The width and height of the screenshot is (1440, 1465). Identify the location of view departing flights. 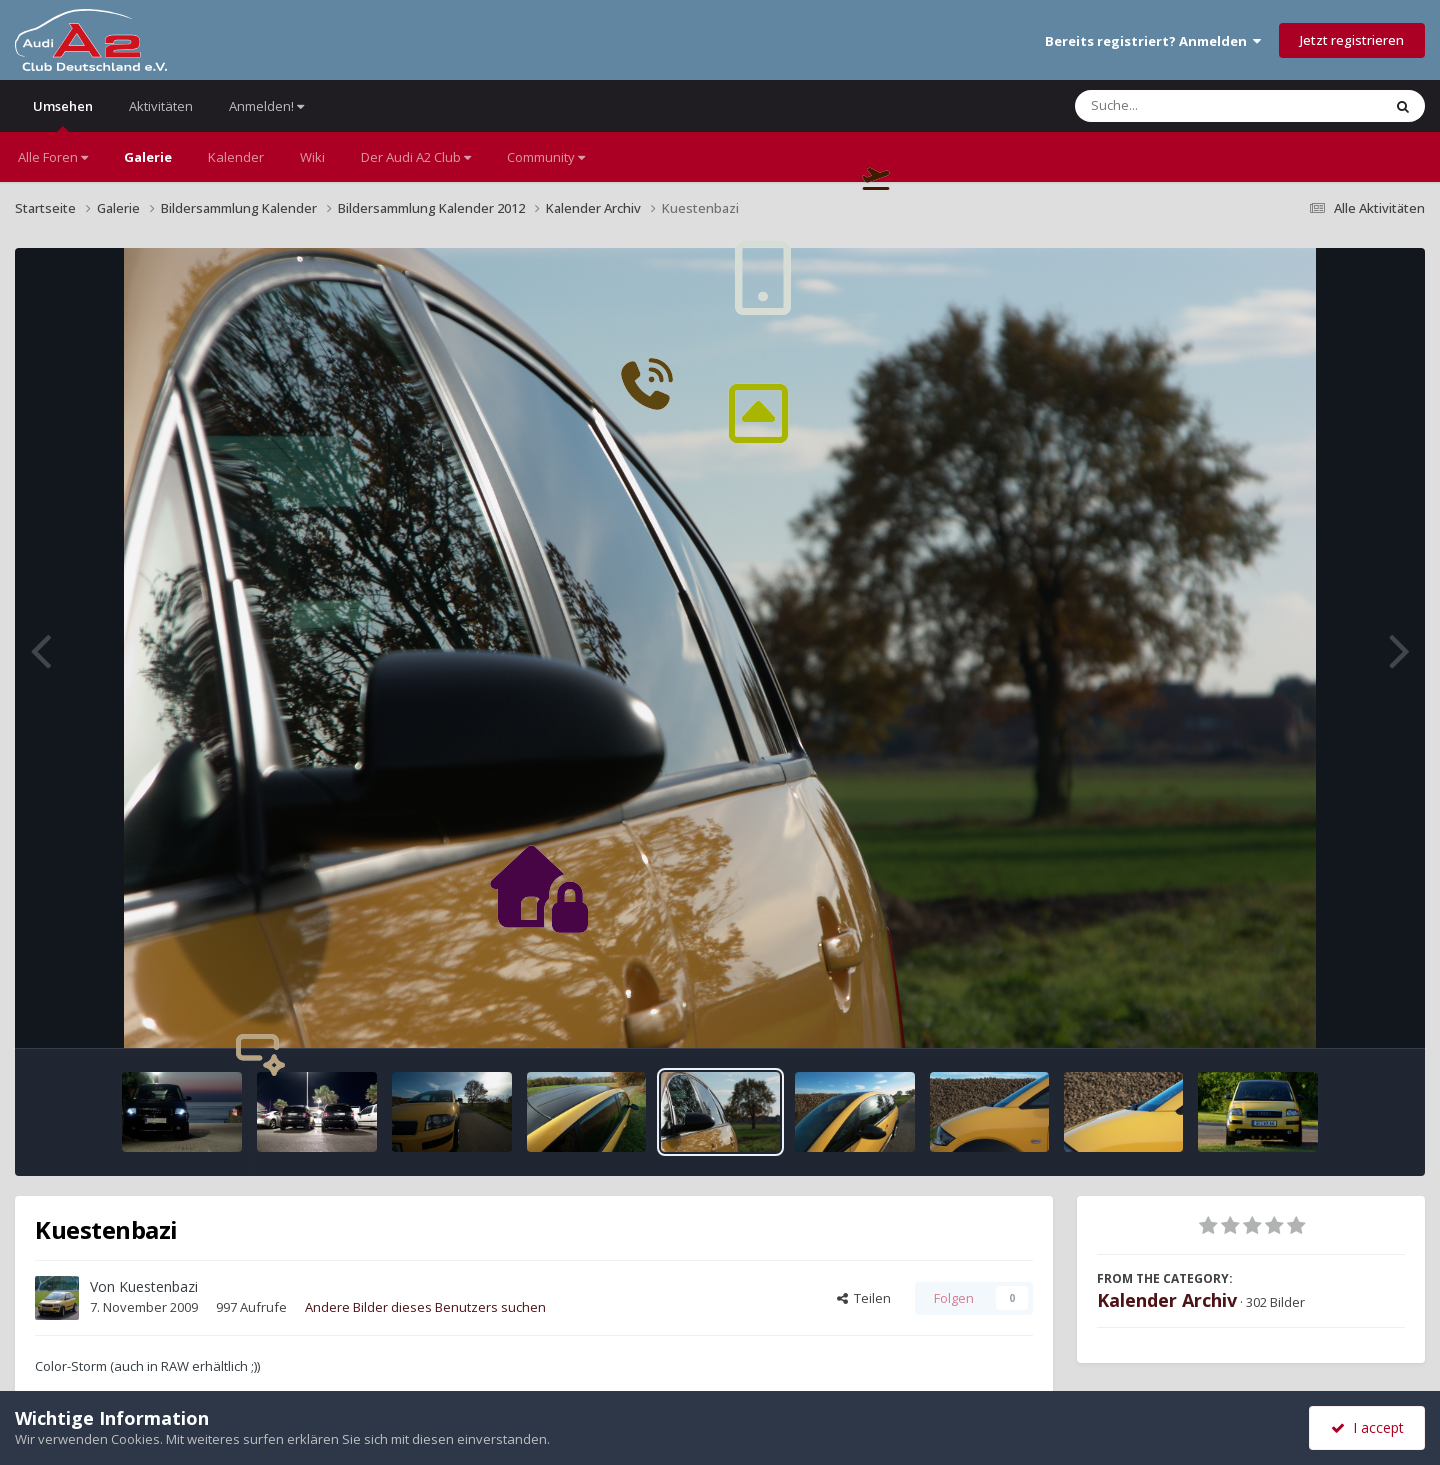
(876, 178).